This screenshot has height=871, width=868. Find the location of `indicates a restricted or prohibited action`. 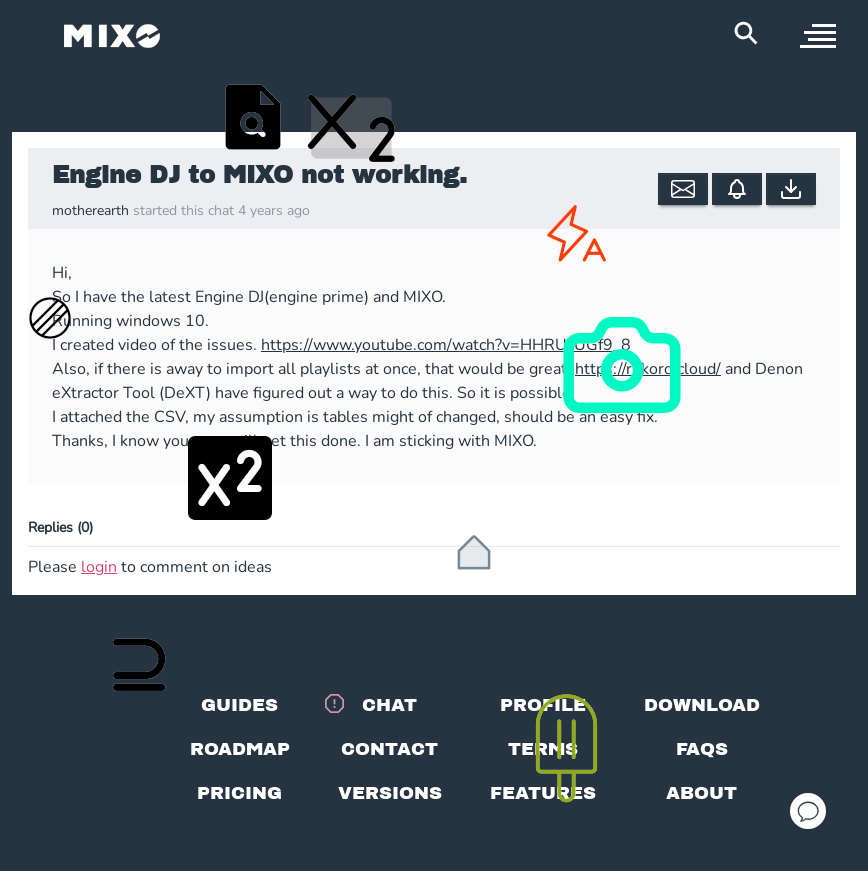

indicates a restricted or prohibited action is located at coordinates (50, 318).